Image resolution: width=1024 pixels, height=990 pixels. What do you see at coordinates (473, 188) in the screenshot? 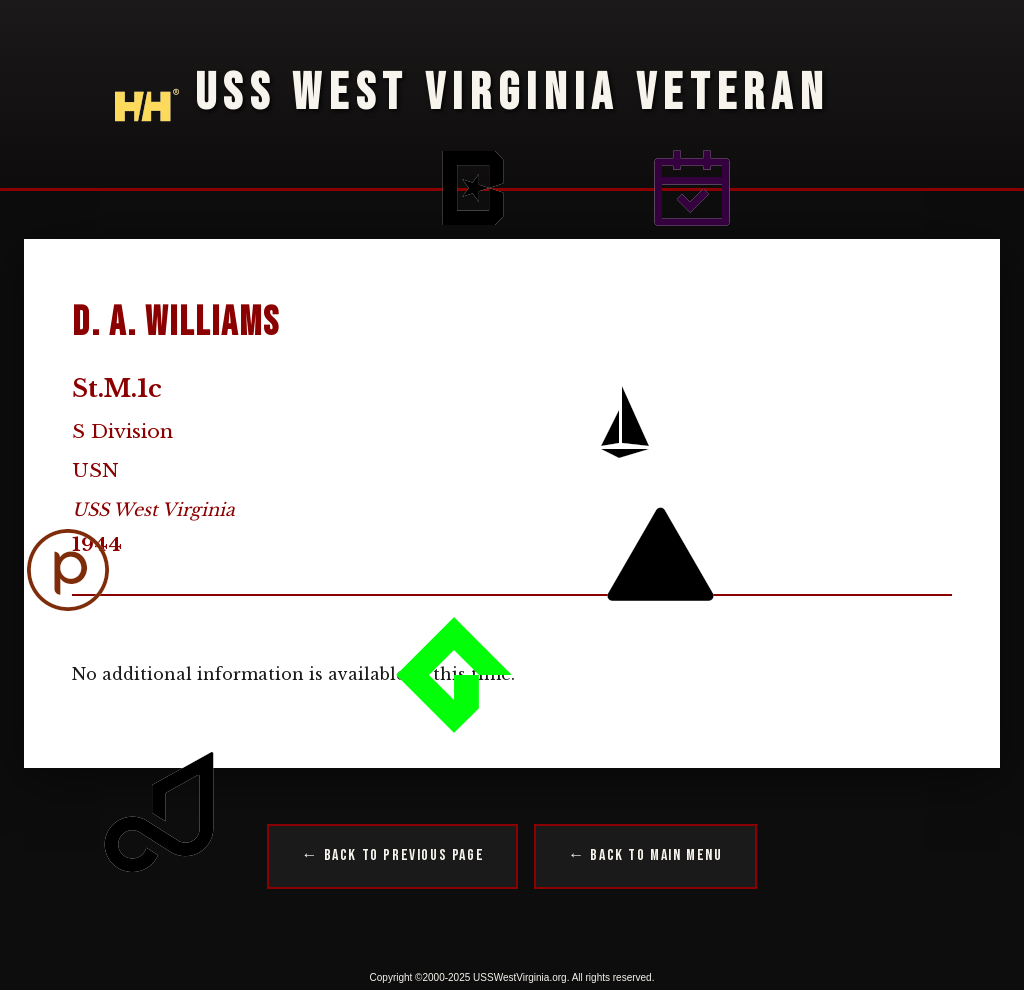
I see `open beatstars music marketplace` at bounding box center [473, 188].